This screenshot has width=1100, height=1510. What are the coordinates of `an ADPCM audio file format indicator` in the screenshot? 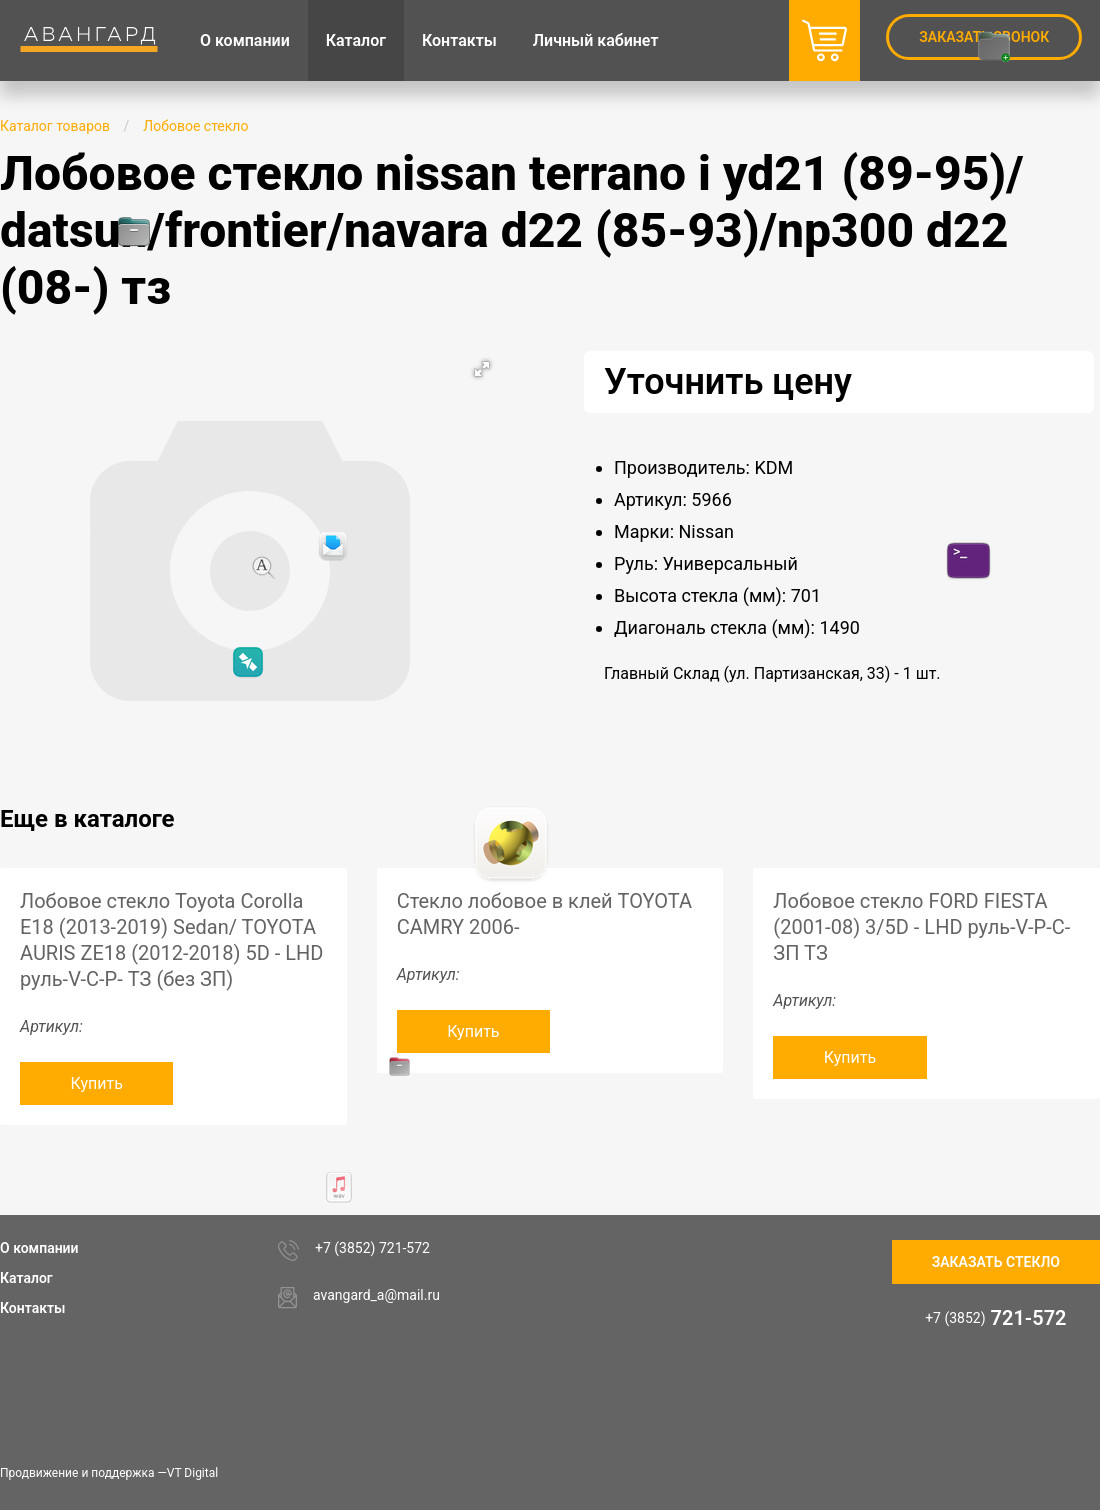 It's located at (339, 1187).